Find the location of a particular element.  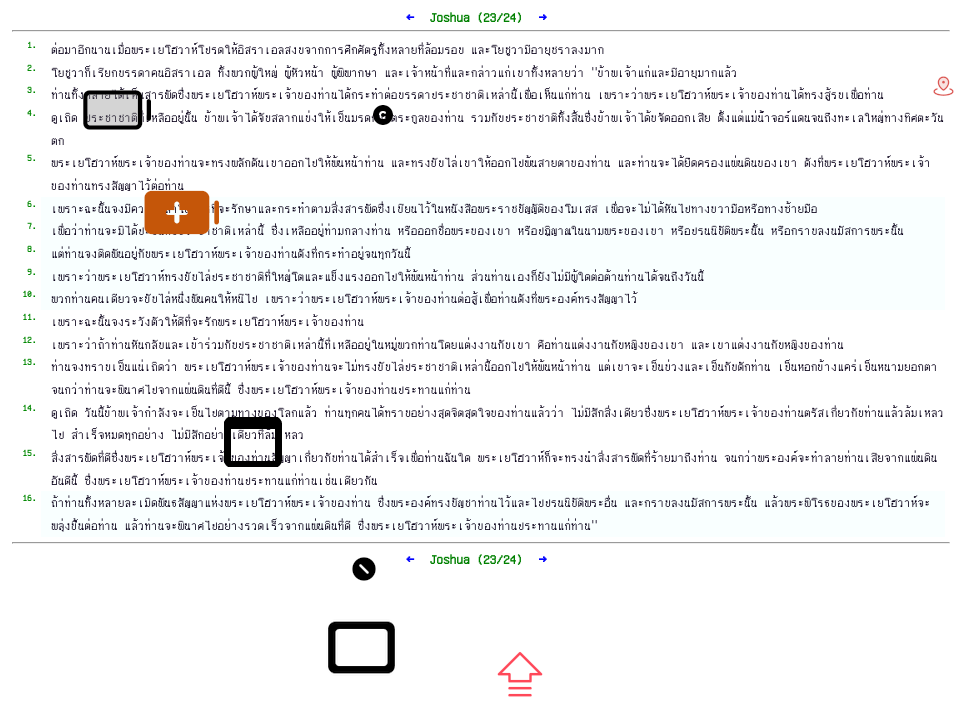

view location area or region on map is located at coordinates (943, 86).